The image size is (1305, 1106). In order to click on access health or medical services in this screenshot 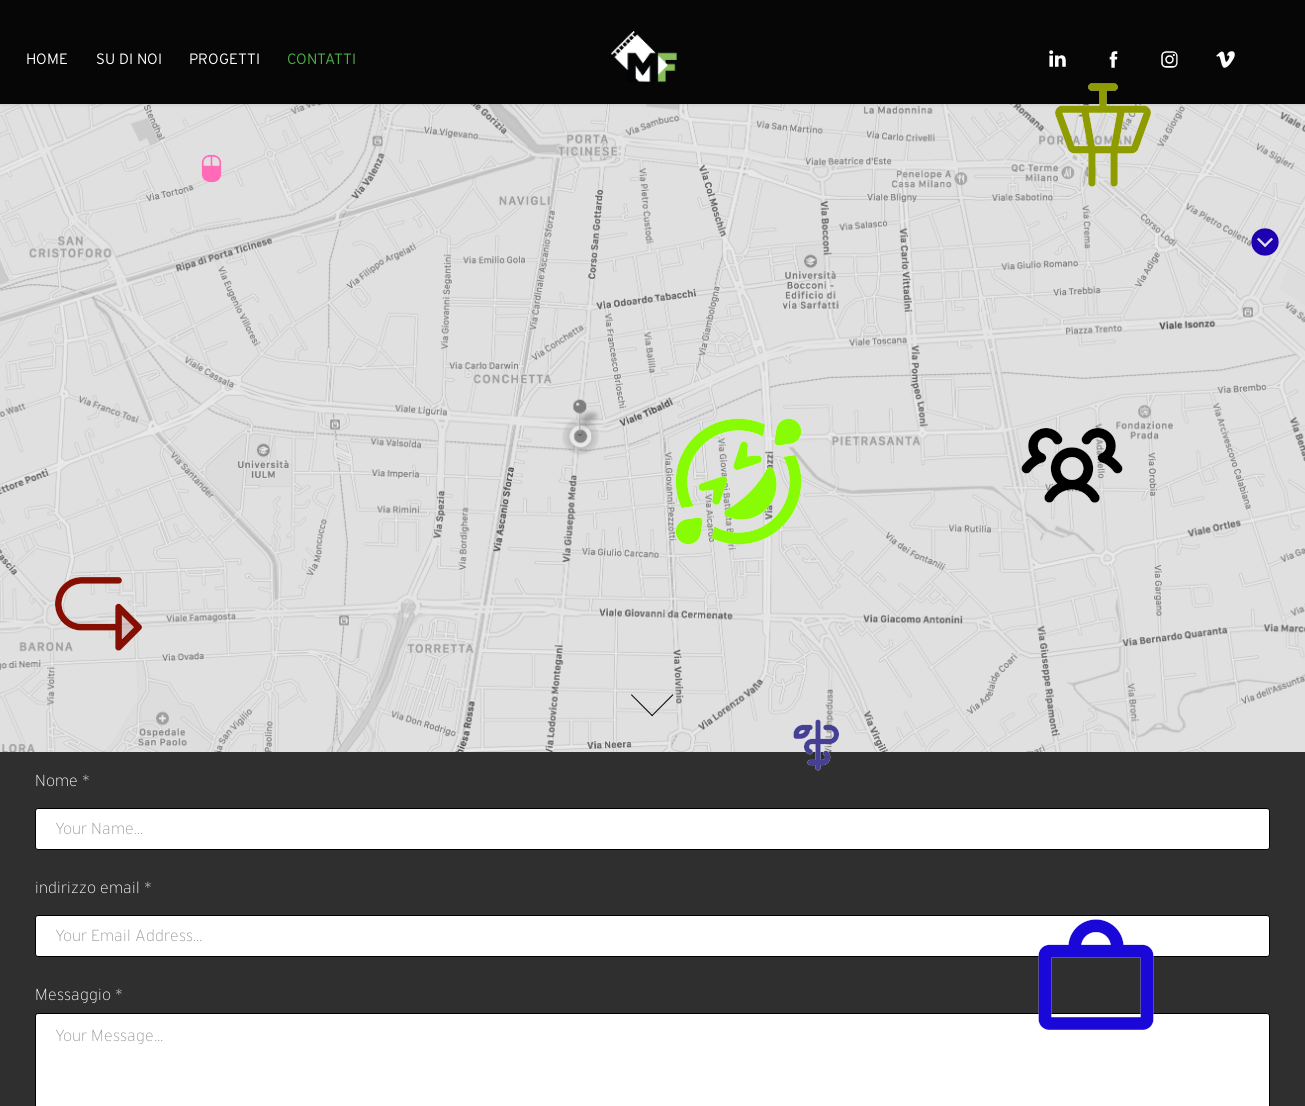, I will do `click(818, 745)`.